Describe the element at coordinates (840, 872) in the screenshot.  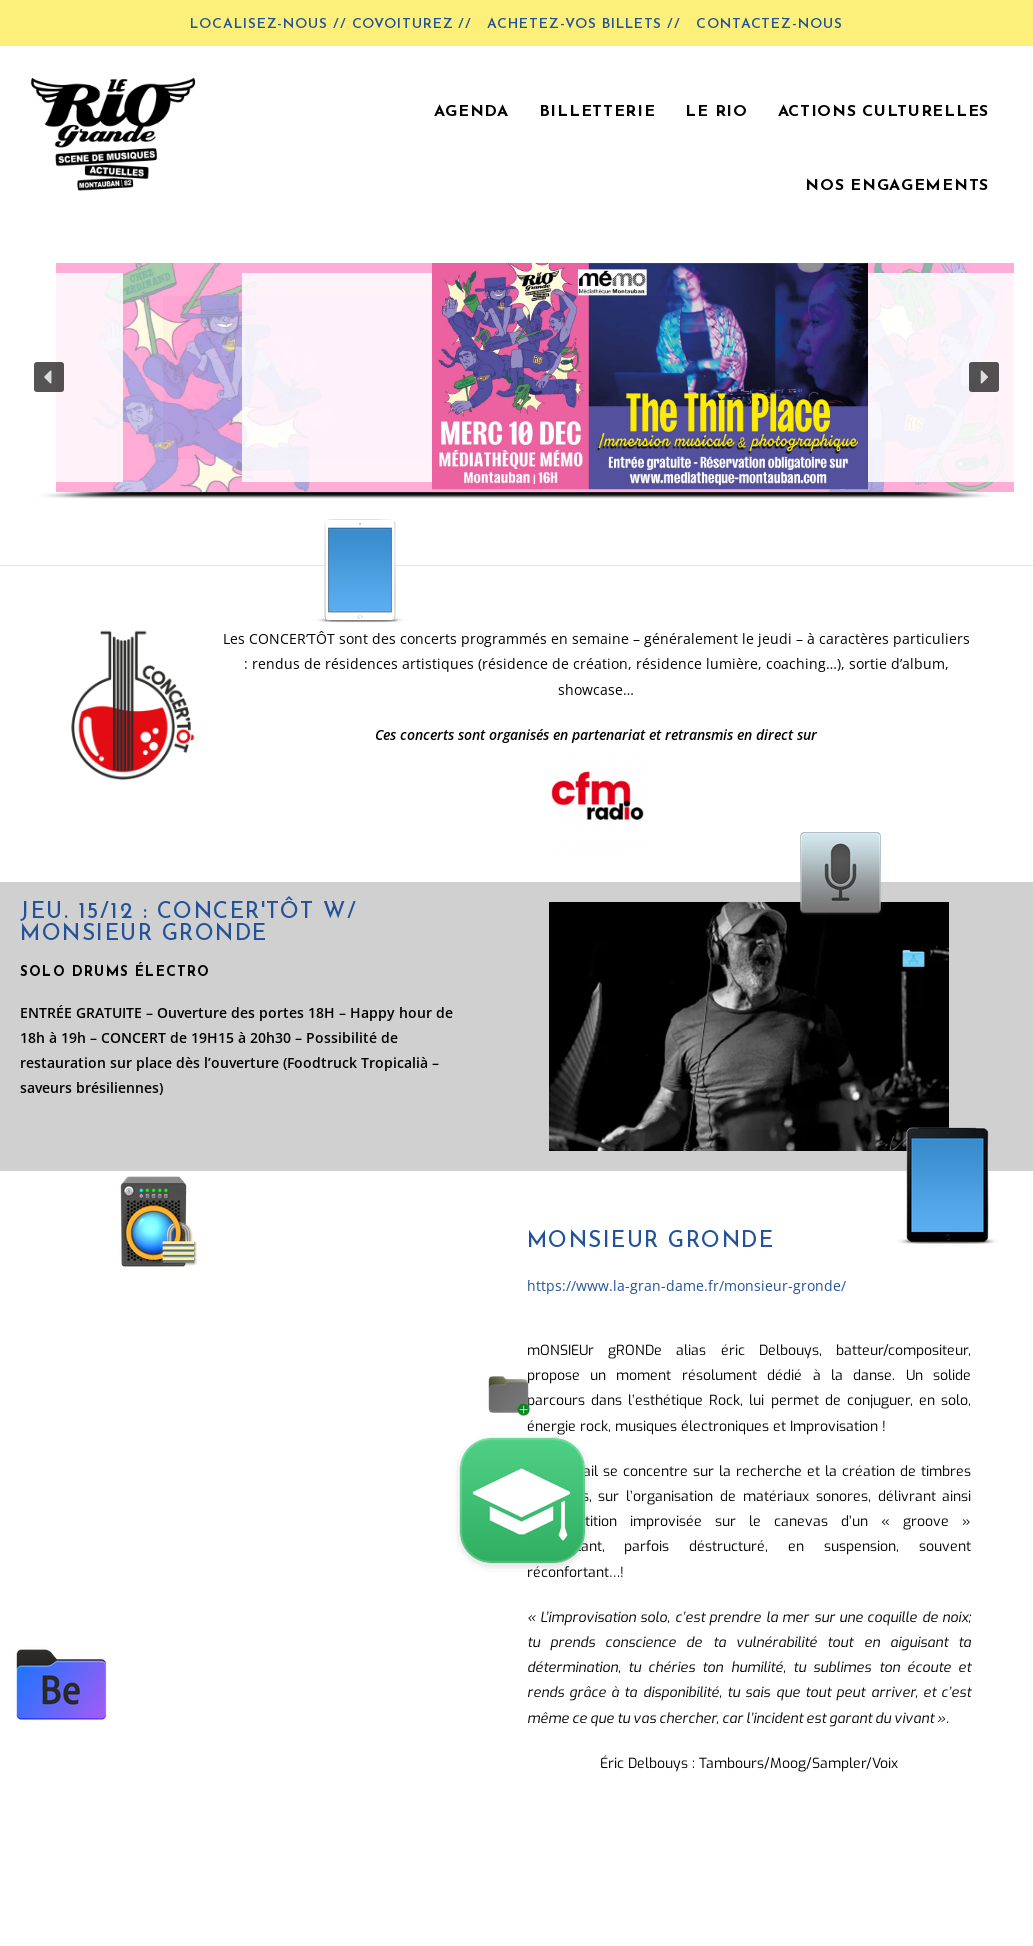
I see `activate voice dictation` at that location.